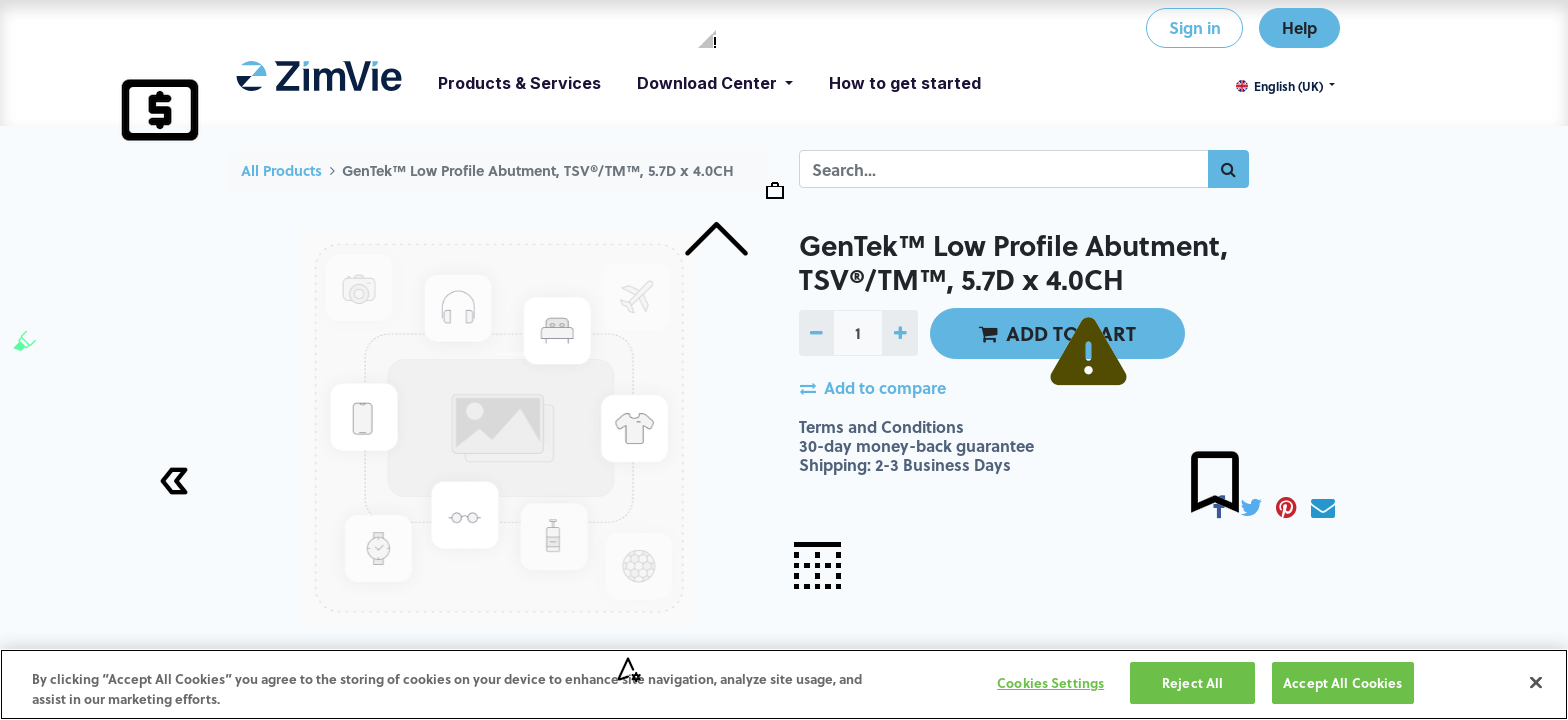  Describe the element at coordinates (160, 110) in the screenshot. I see `find nearby ATMs or cash machines` at that location.